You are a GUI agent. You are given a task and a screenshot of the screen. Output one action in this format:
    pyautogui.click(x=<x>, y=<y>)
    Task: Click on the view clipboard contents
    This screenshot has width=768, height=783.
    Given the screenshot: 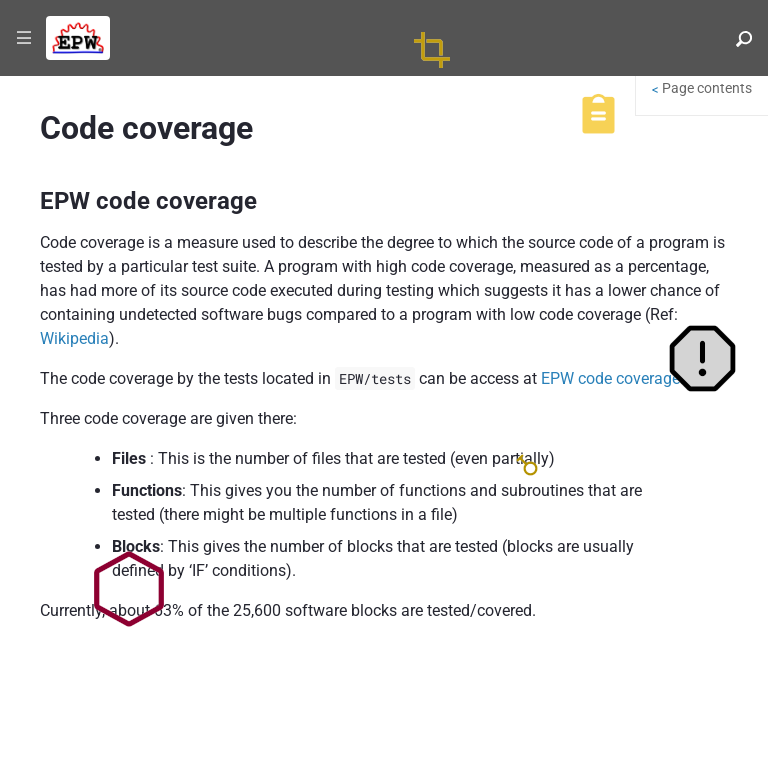 What is the action you would take?
    pyautogui.click(x=598, y=114)
    